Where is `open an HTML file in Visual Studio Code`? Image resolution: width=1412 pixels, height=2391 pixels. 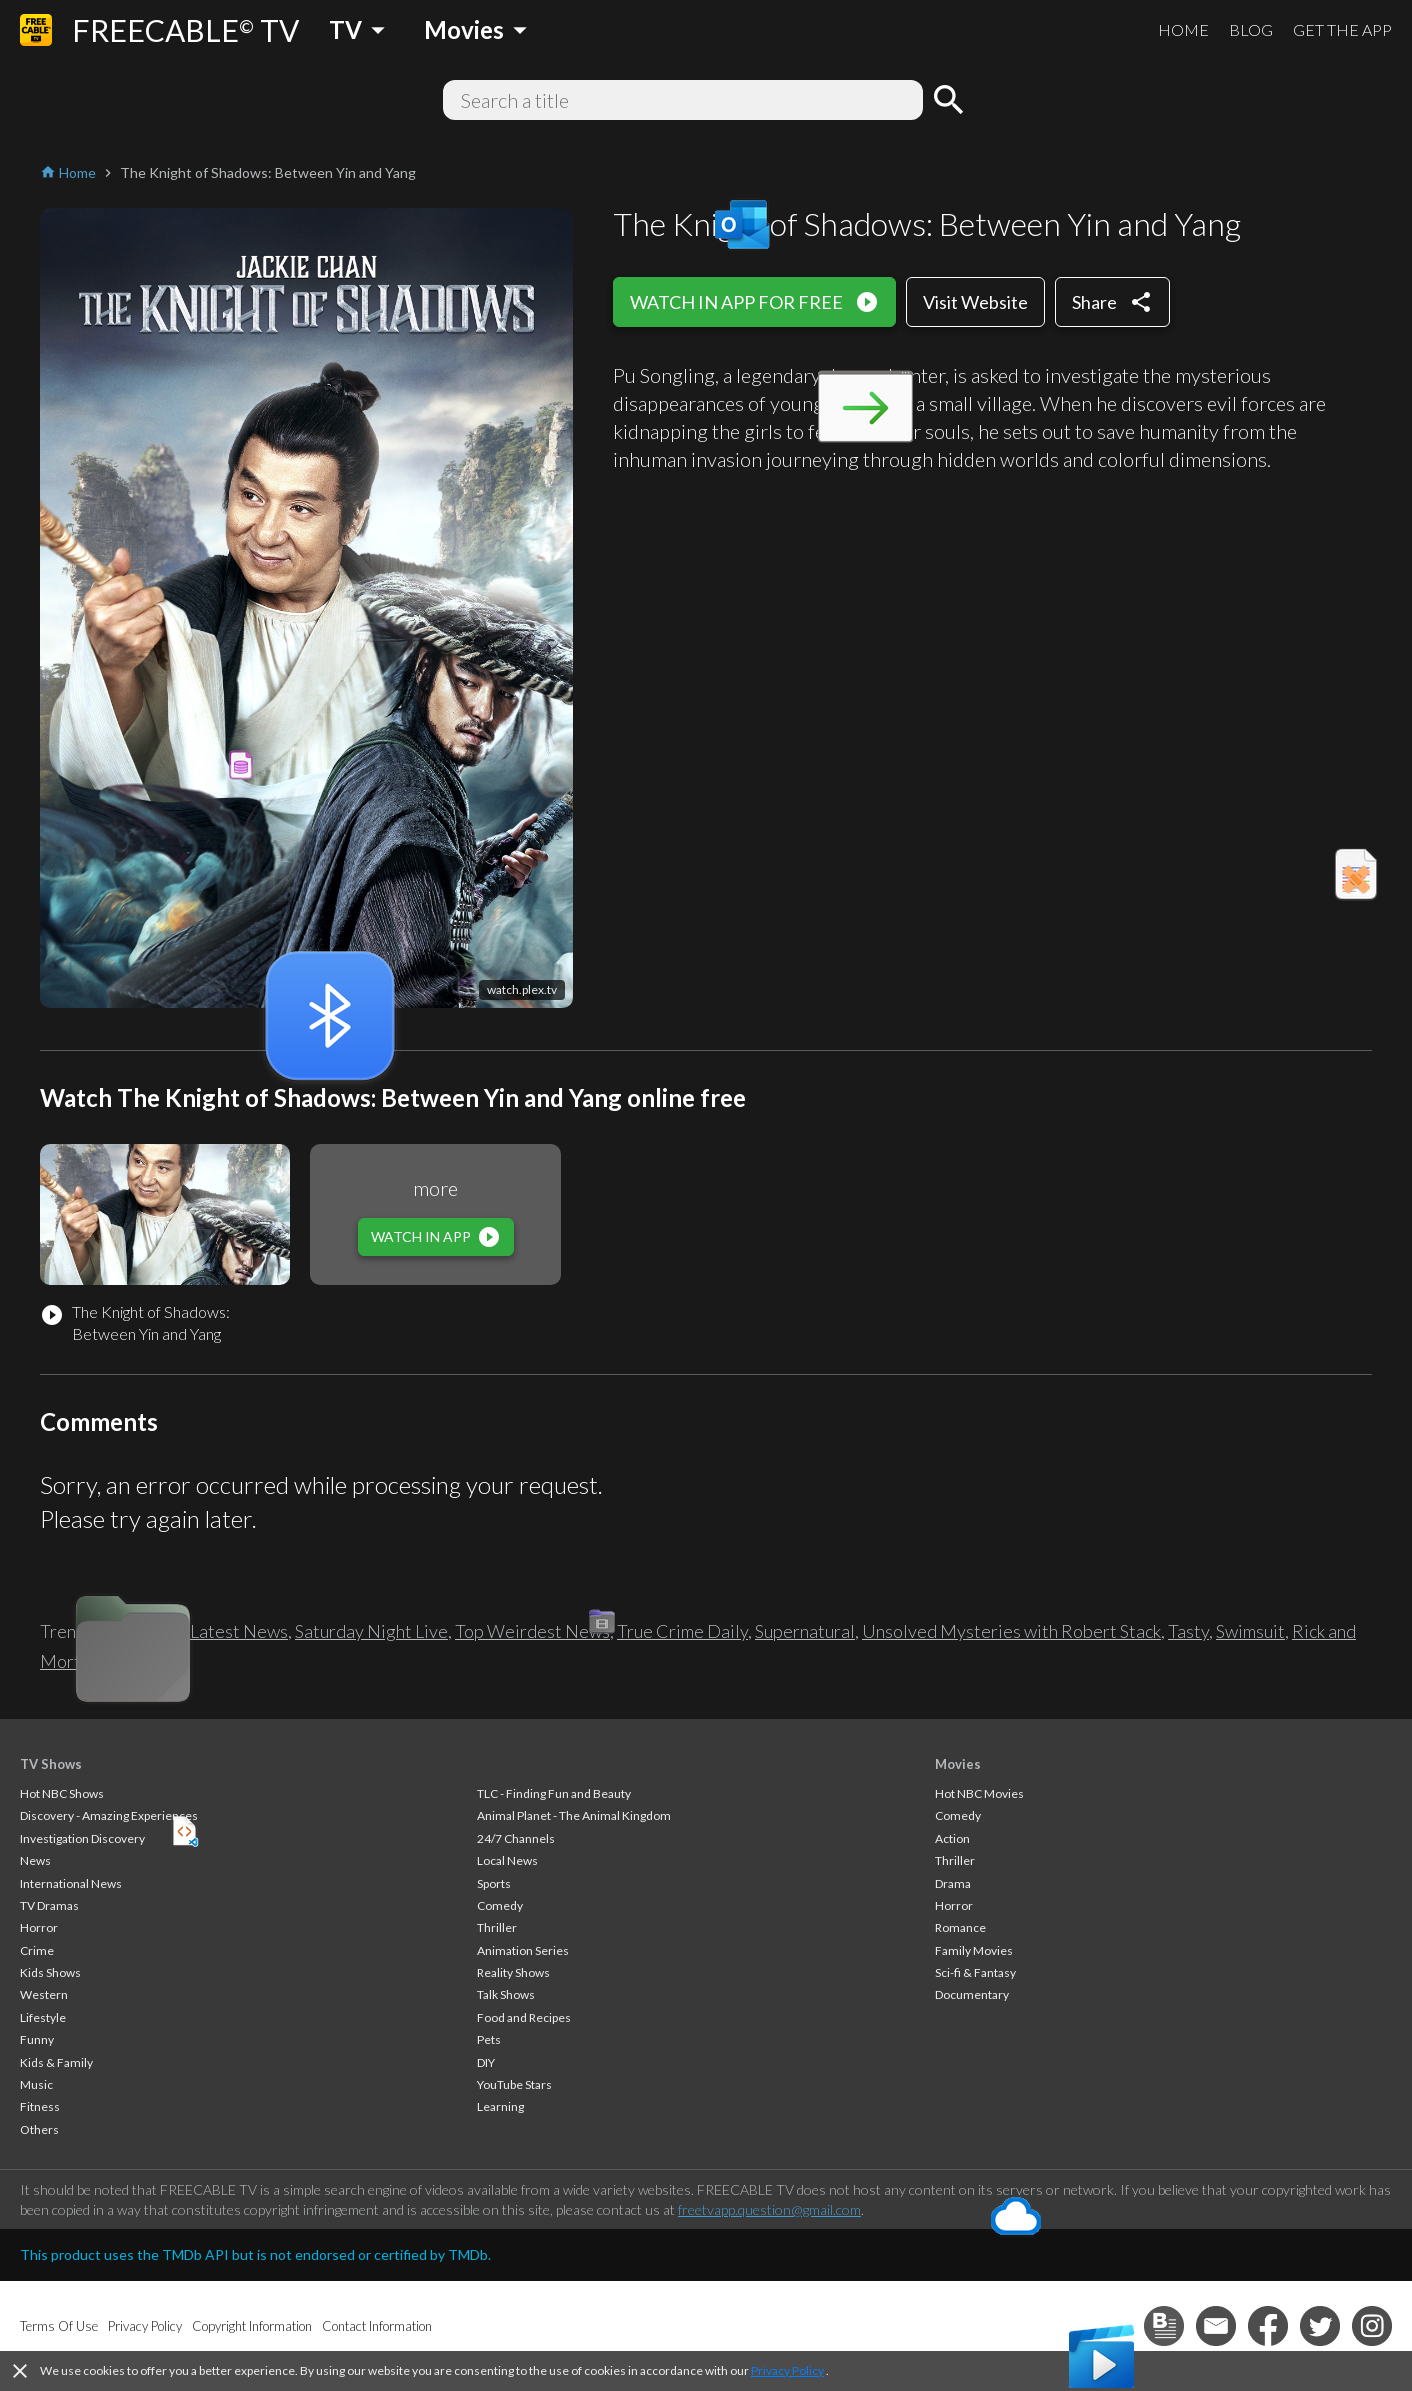
open an HTML file in Visual Studio Code is located at coordinates (184, 1831).